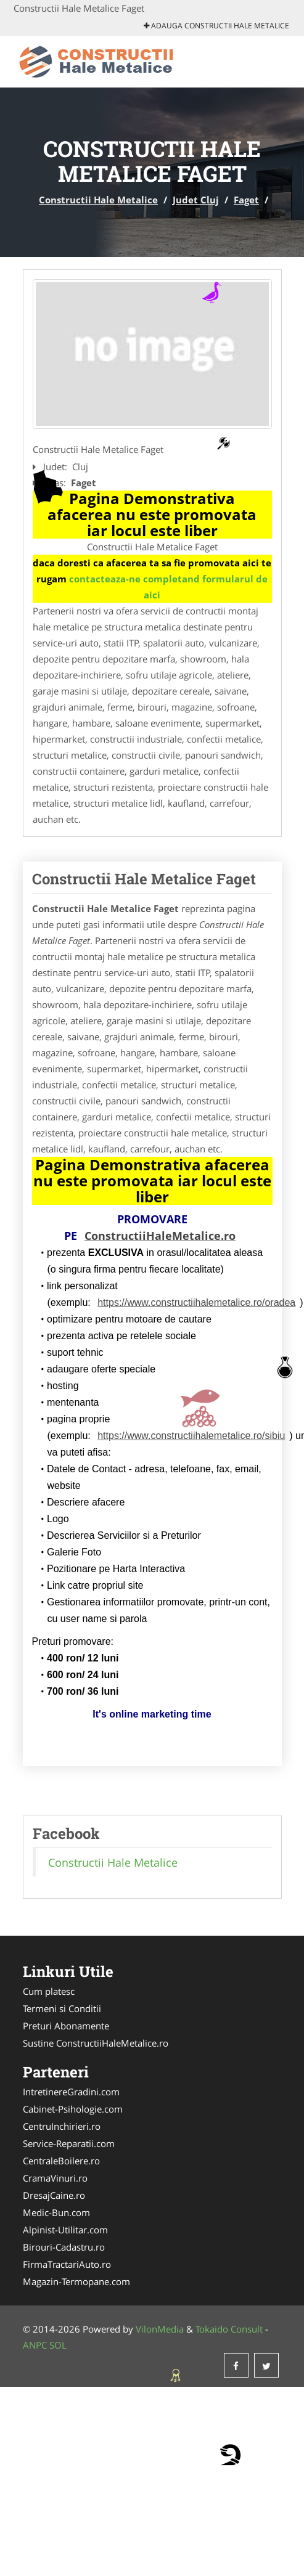 The height and width of the screenshot is (2576, 304). What do you see at coordinates (175, 2375) in the screenshot?
I see `access saved passwords or credentials` at bounding box center [175, 2375].